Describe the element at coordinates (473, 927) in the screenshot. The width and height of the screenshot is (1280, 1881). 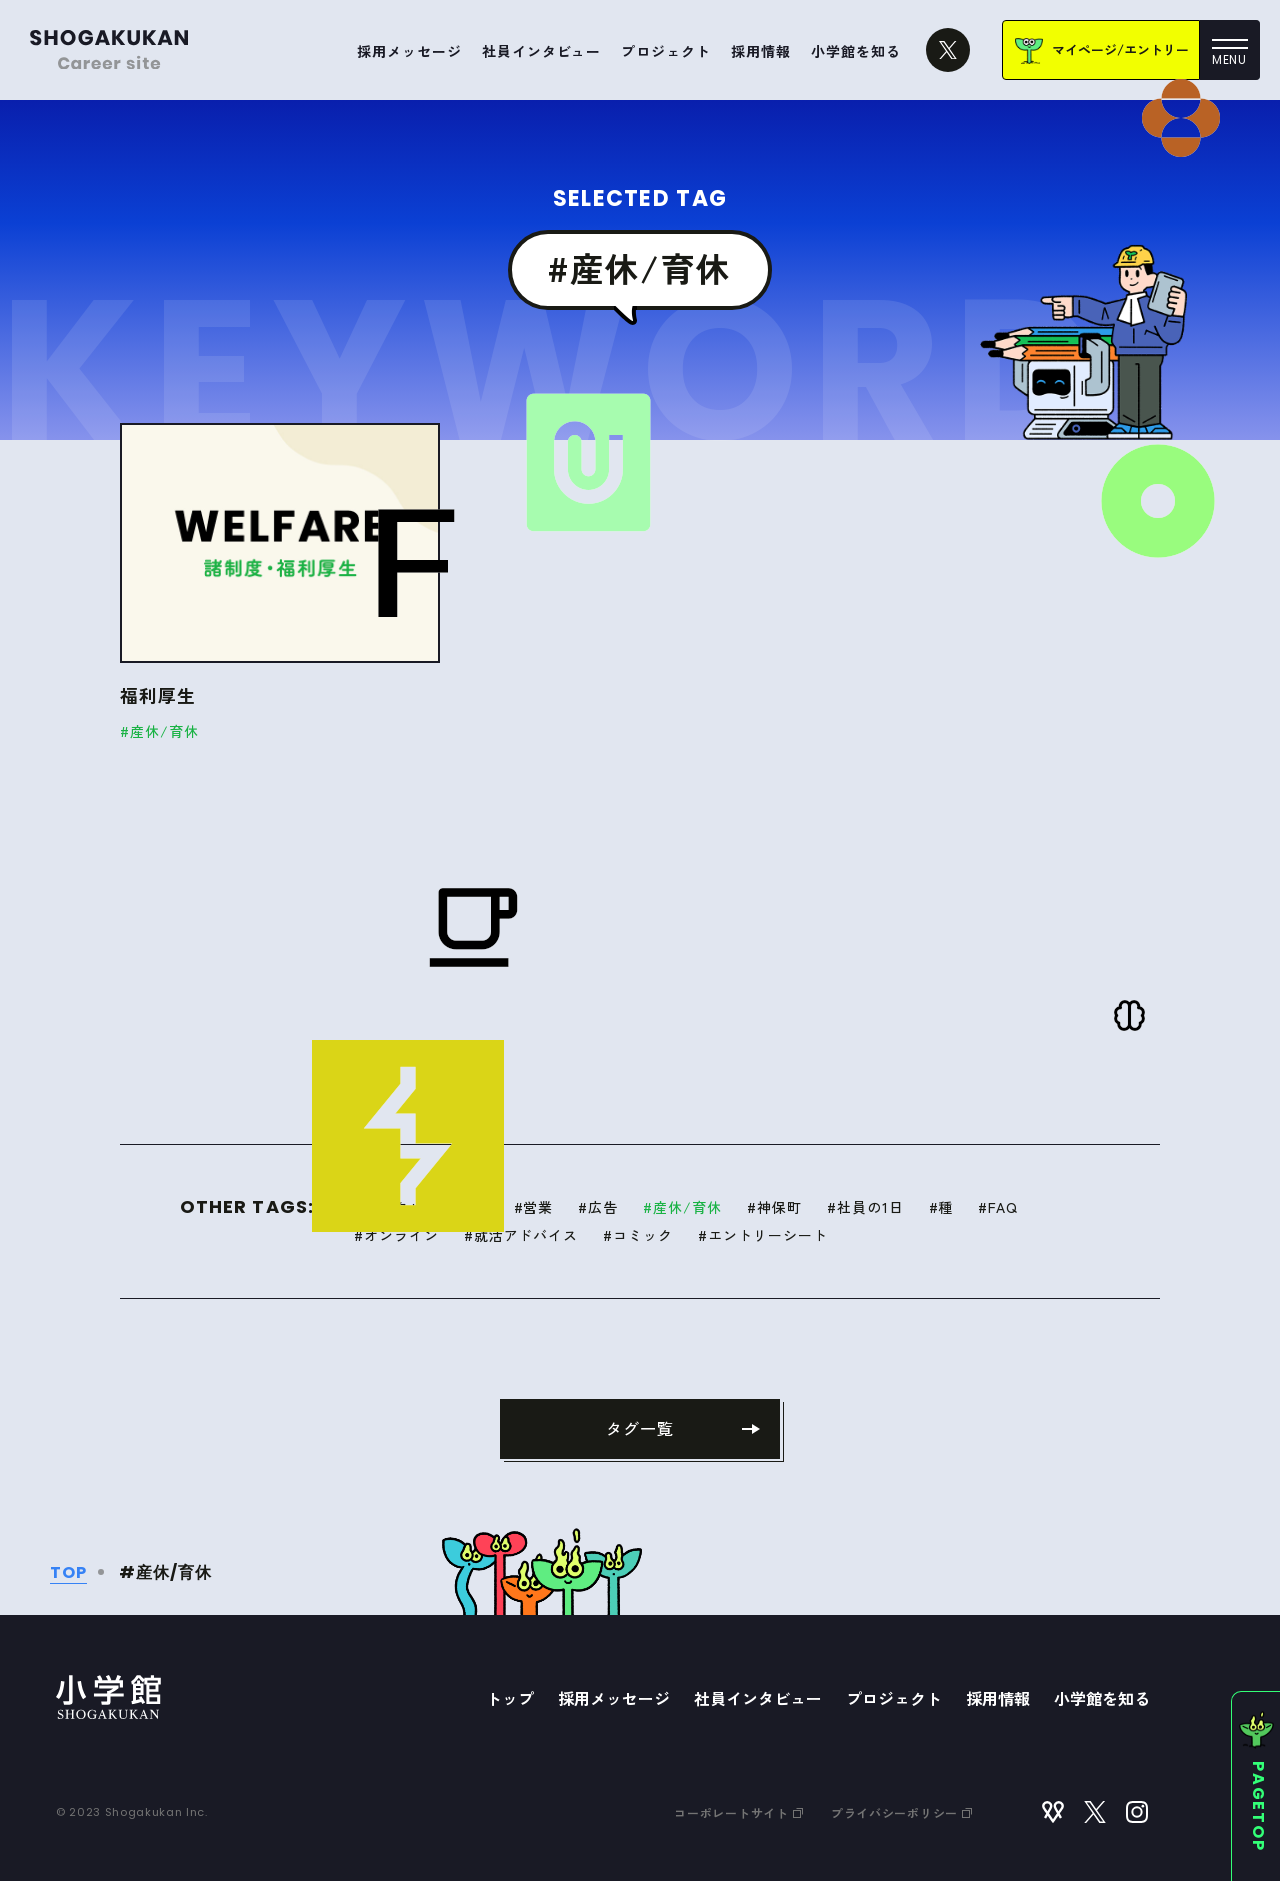
I see `browse coffee shop or café locations` at that location.